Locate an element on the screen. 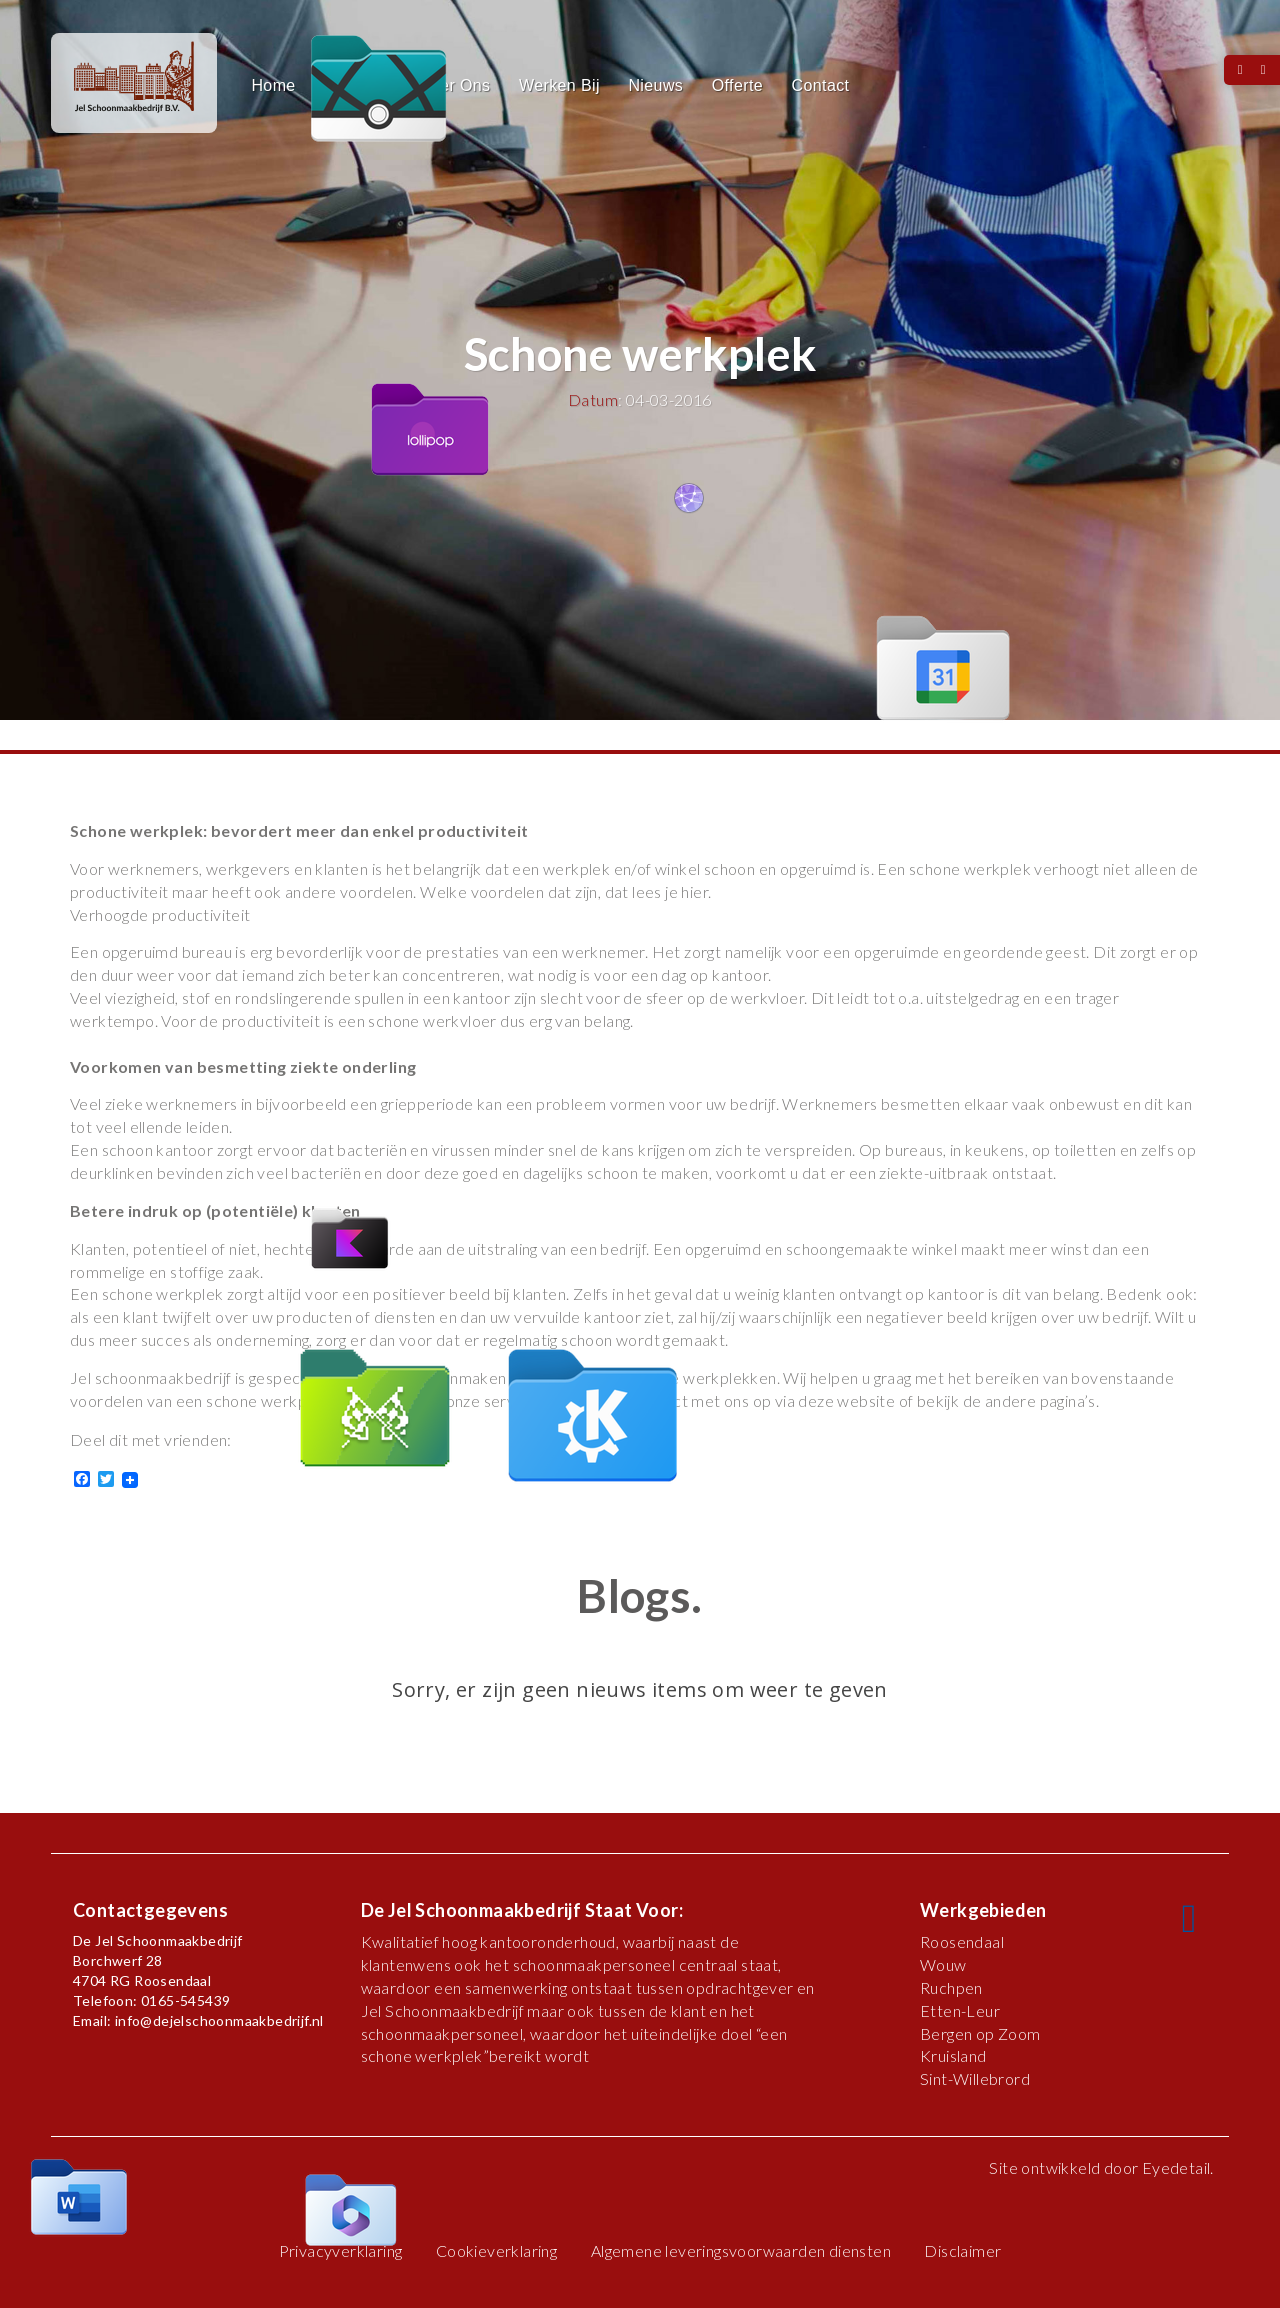 The height and width of the screenshot is (2308, 1280). open game jolt downloads folder is located at coordinates (375, 1412).